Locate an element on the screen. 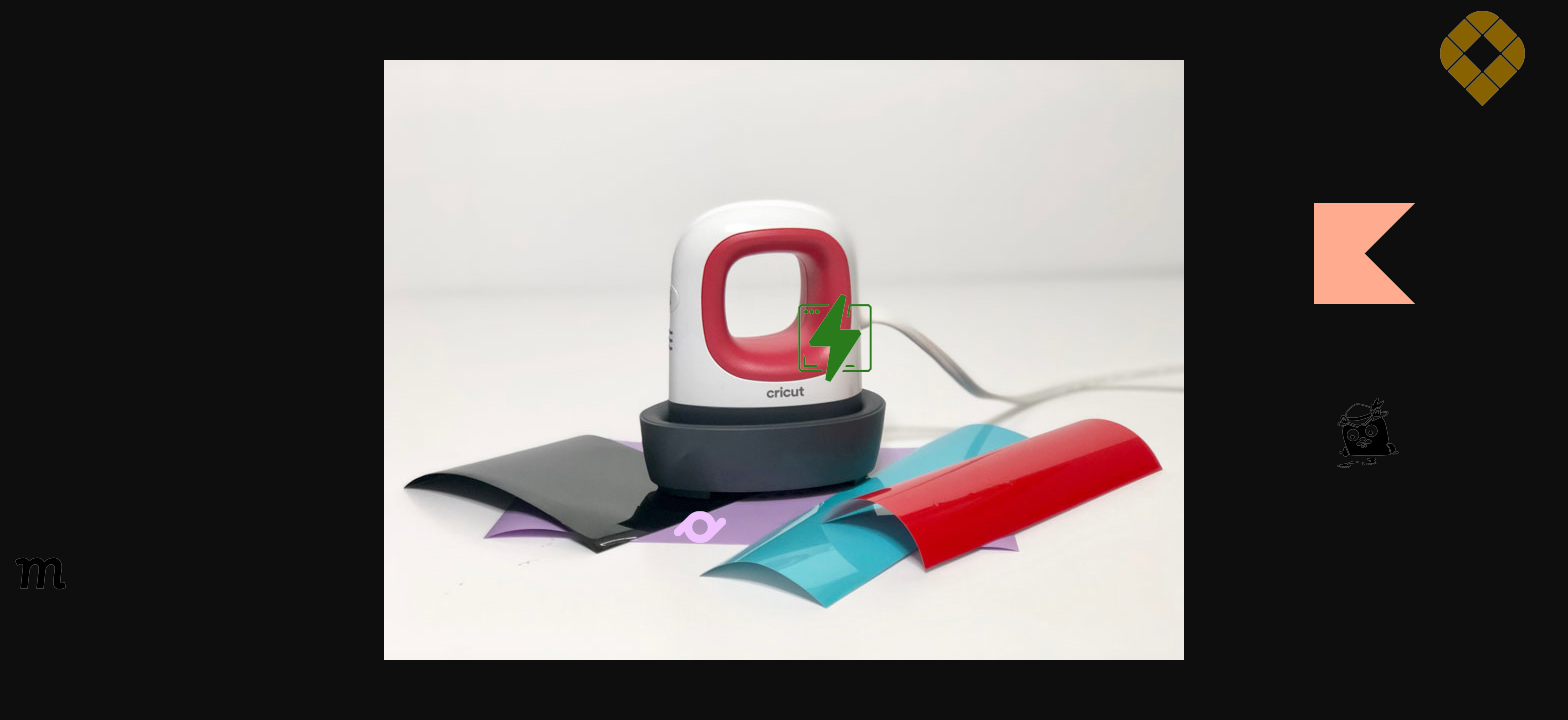 The image size is (1568, 720). jaeger distributed tracing platform logo is located at coordinates (1368, 433).